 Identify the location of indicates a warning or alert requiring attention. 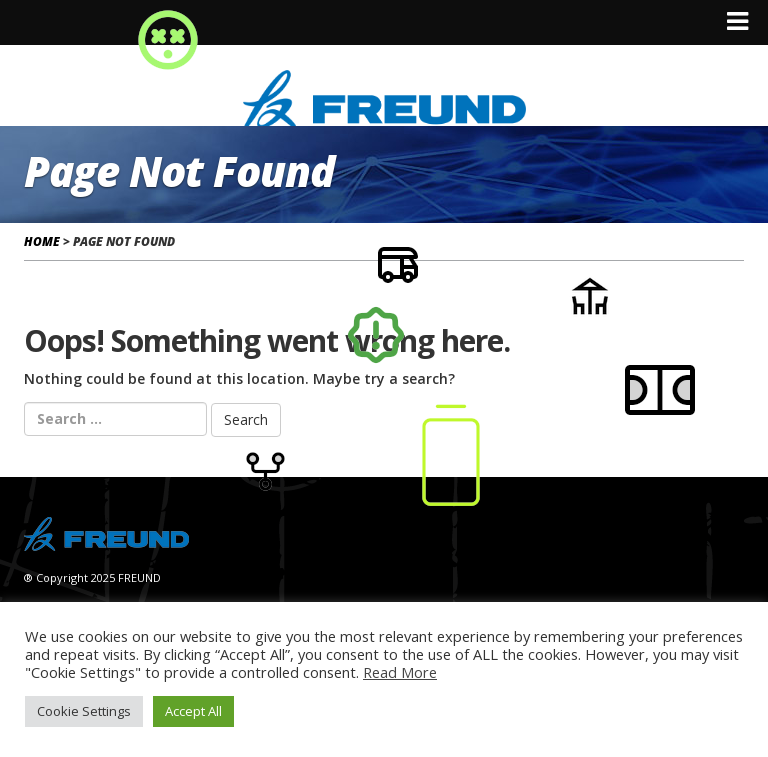
(376, 335).